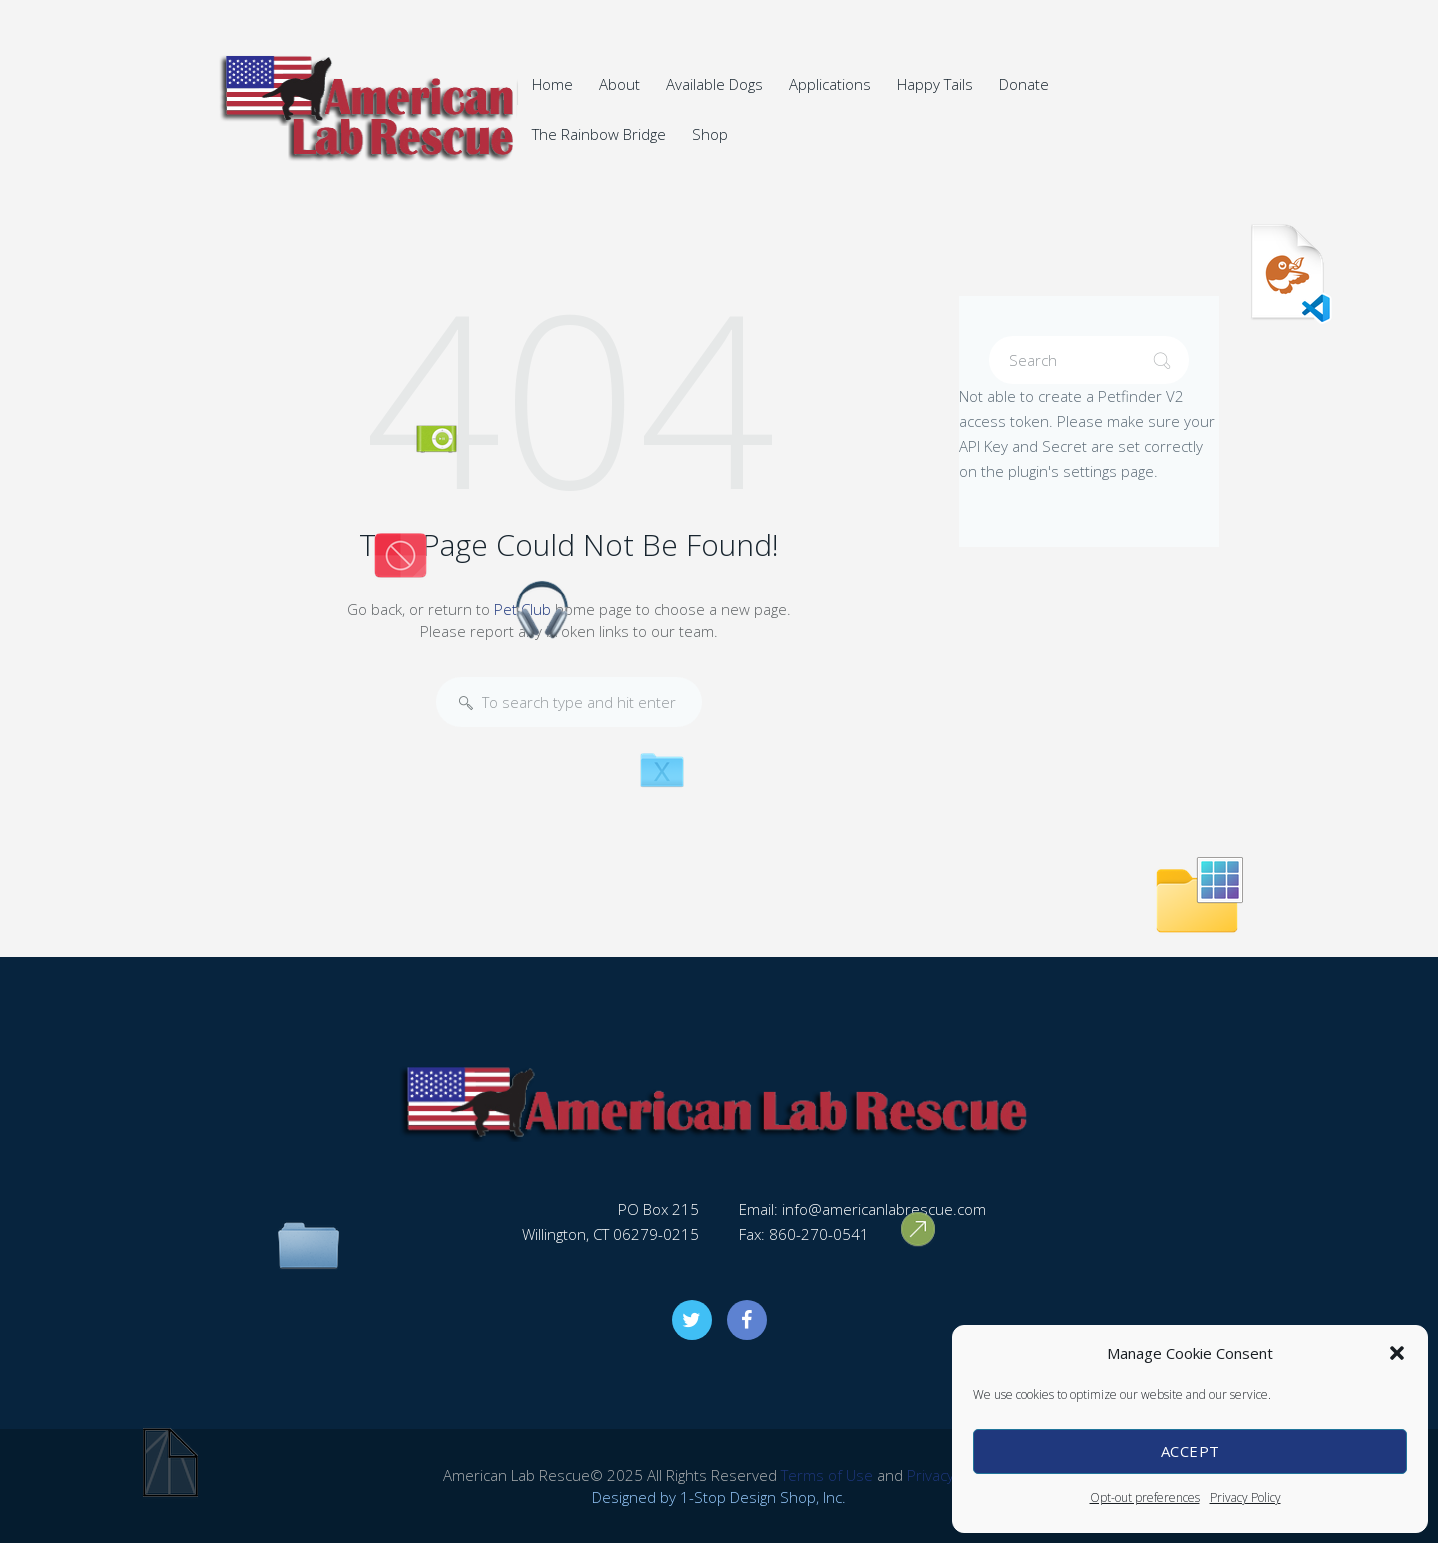  I want to click on access folder settings and preferences, so click(1197, 903).